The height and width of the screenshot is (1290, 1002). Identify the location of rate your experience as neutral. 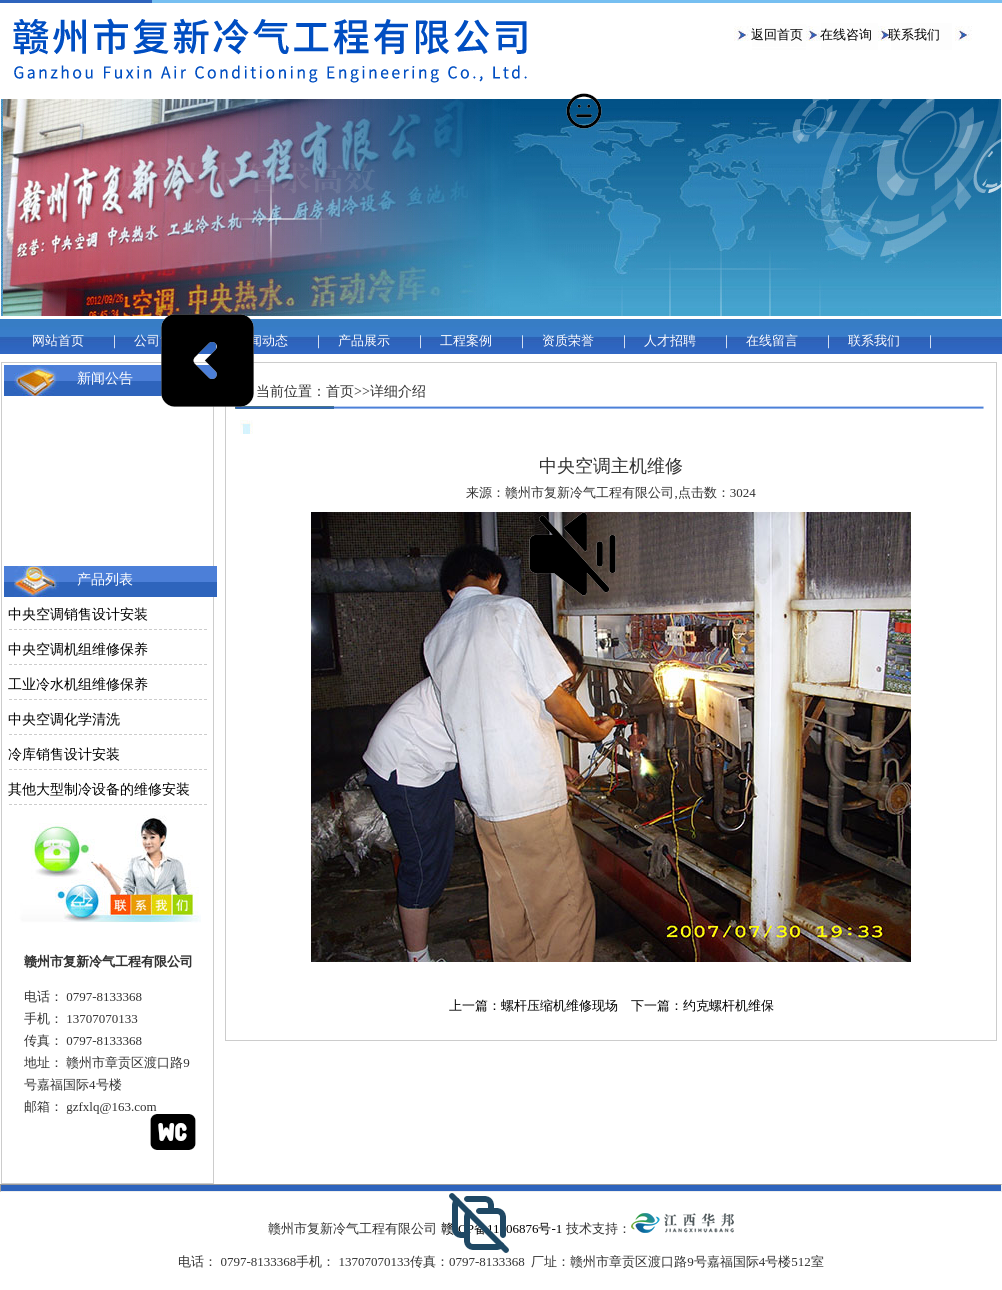
(584, 111).